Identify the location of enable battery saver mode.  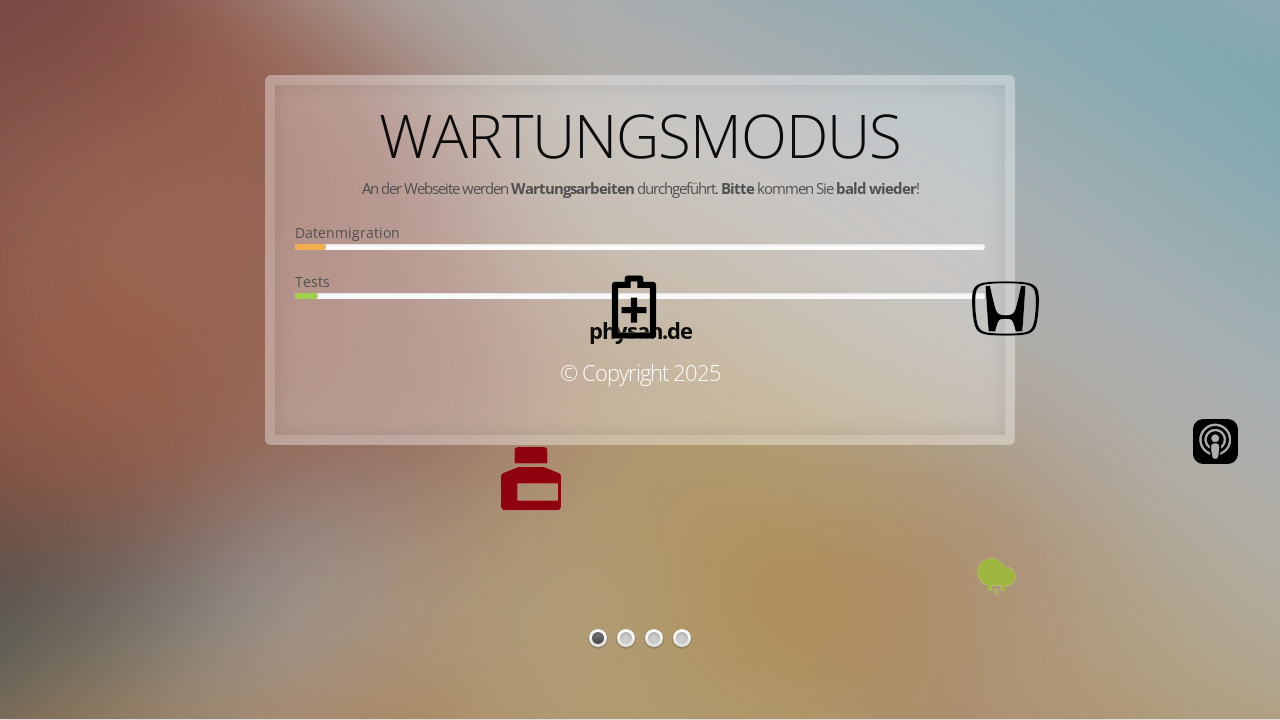
(634, 307).